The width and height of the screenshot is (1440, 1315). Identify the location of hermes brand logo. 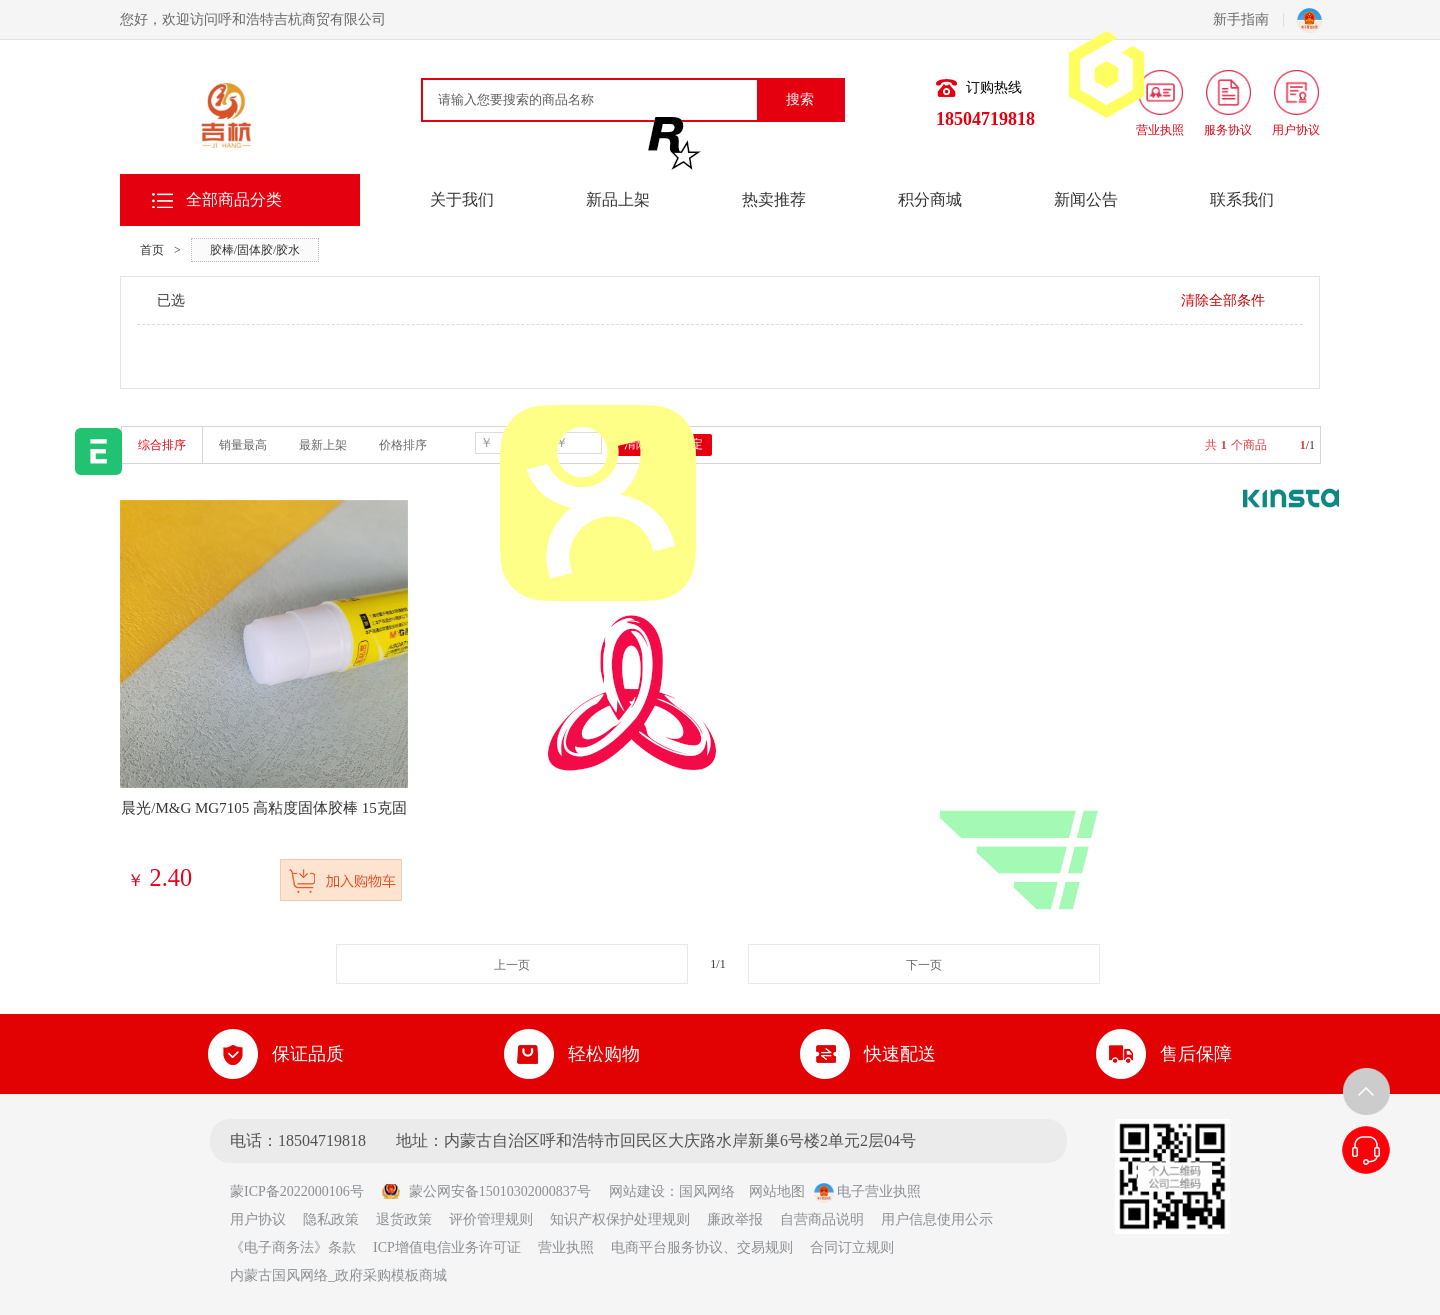
(1019, 860).